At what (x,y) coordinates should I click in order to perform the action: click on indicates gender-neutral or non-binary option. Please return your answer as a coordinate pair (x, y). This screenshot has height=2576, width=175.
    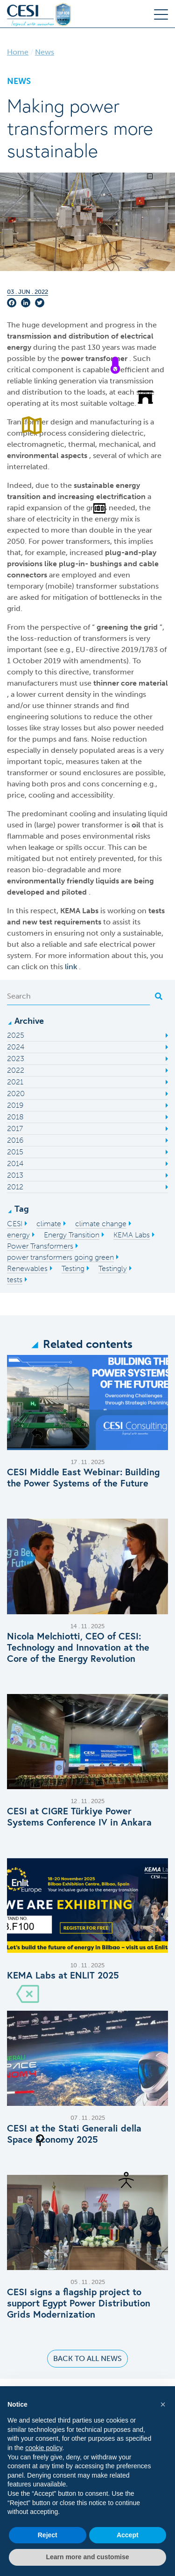
    Looking at the image, I should click on (40, 2140).